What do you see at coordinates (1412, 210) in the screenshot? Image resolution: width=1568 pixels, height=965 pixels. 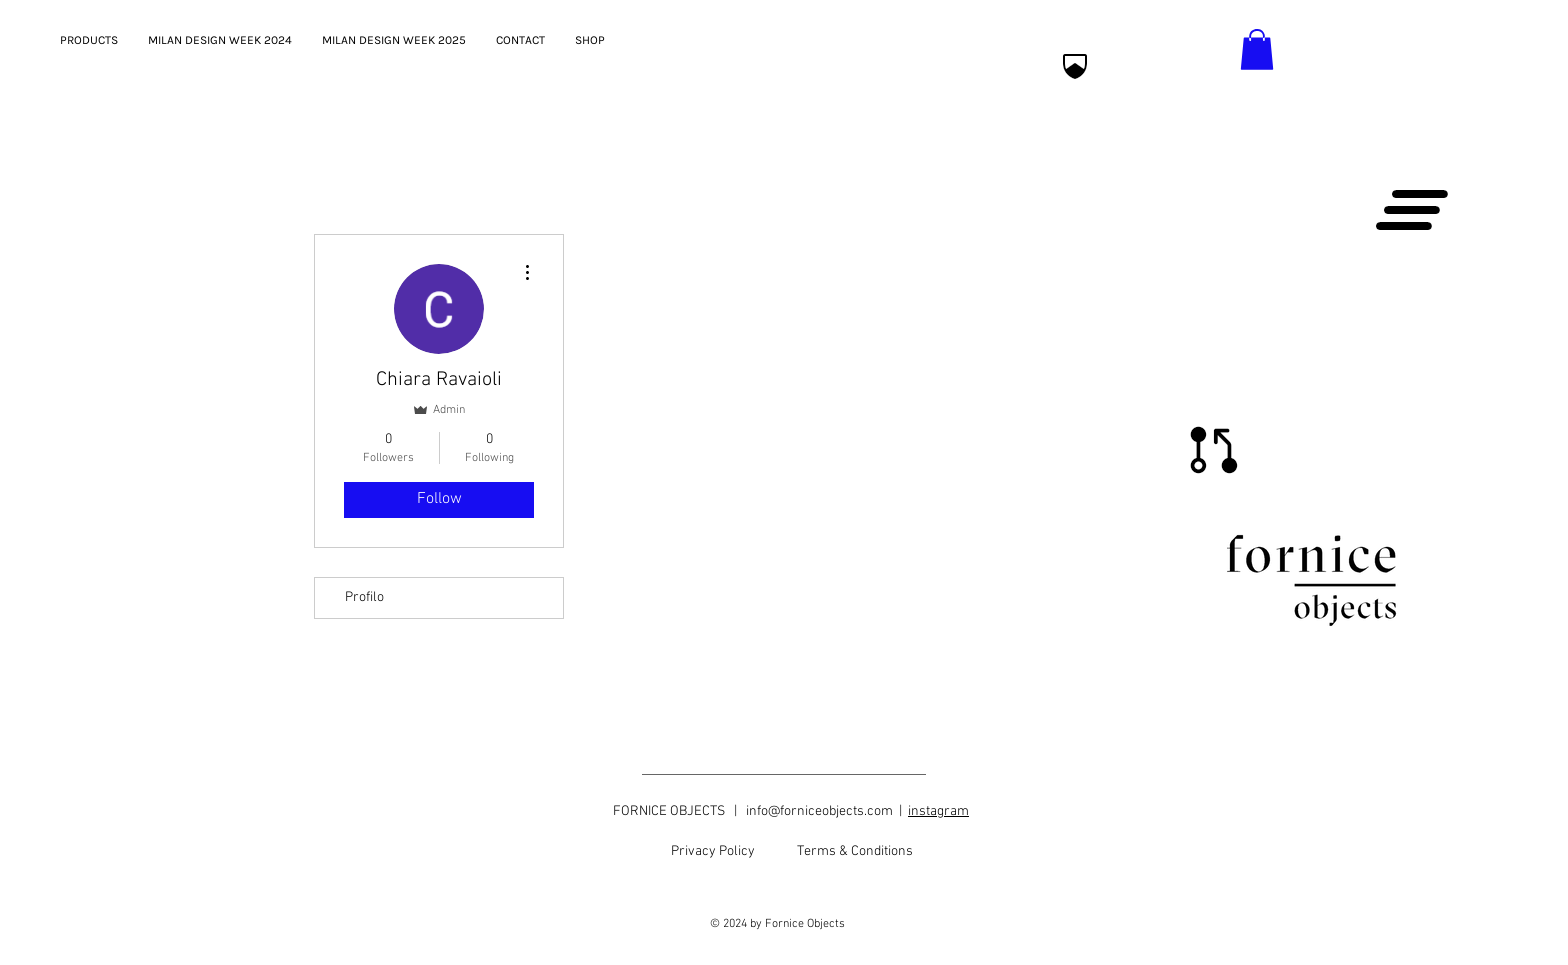 I see `clear all items from a list` at bounding box center [1412, 210].